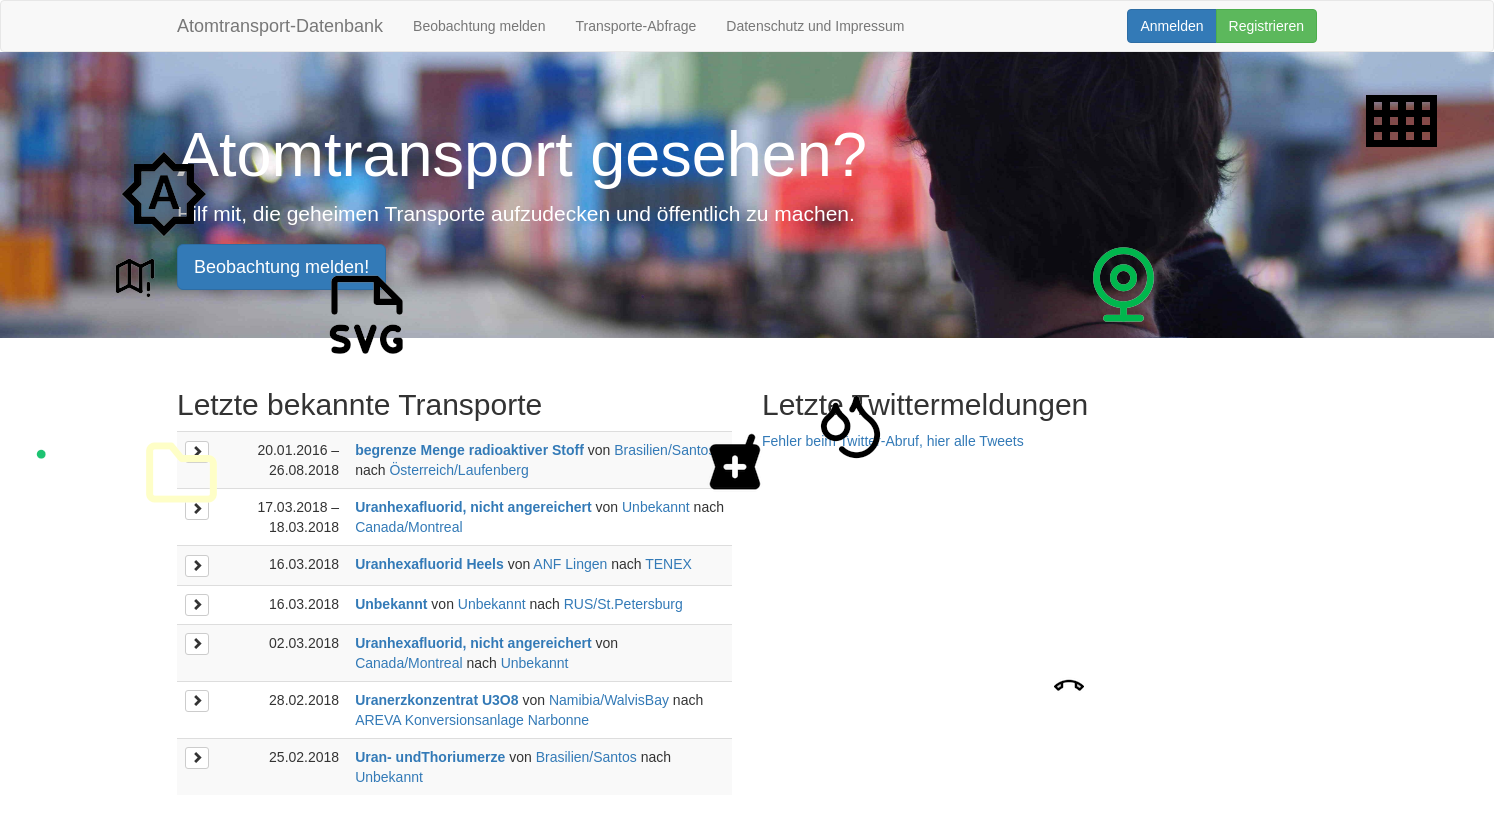 The image size is (1494, 815). What do you see at coordinates (1123, 284) in the screenshot?
I see `access webcam or camera settings` at bounding box center [1123, 284].